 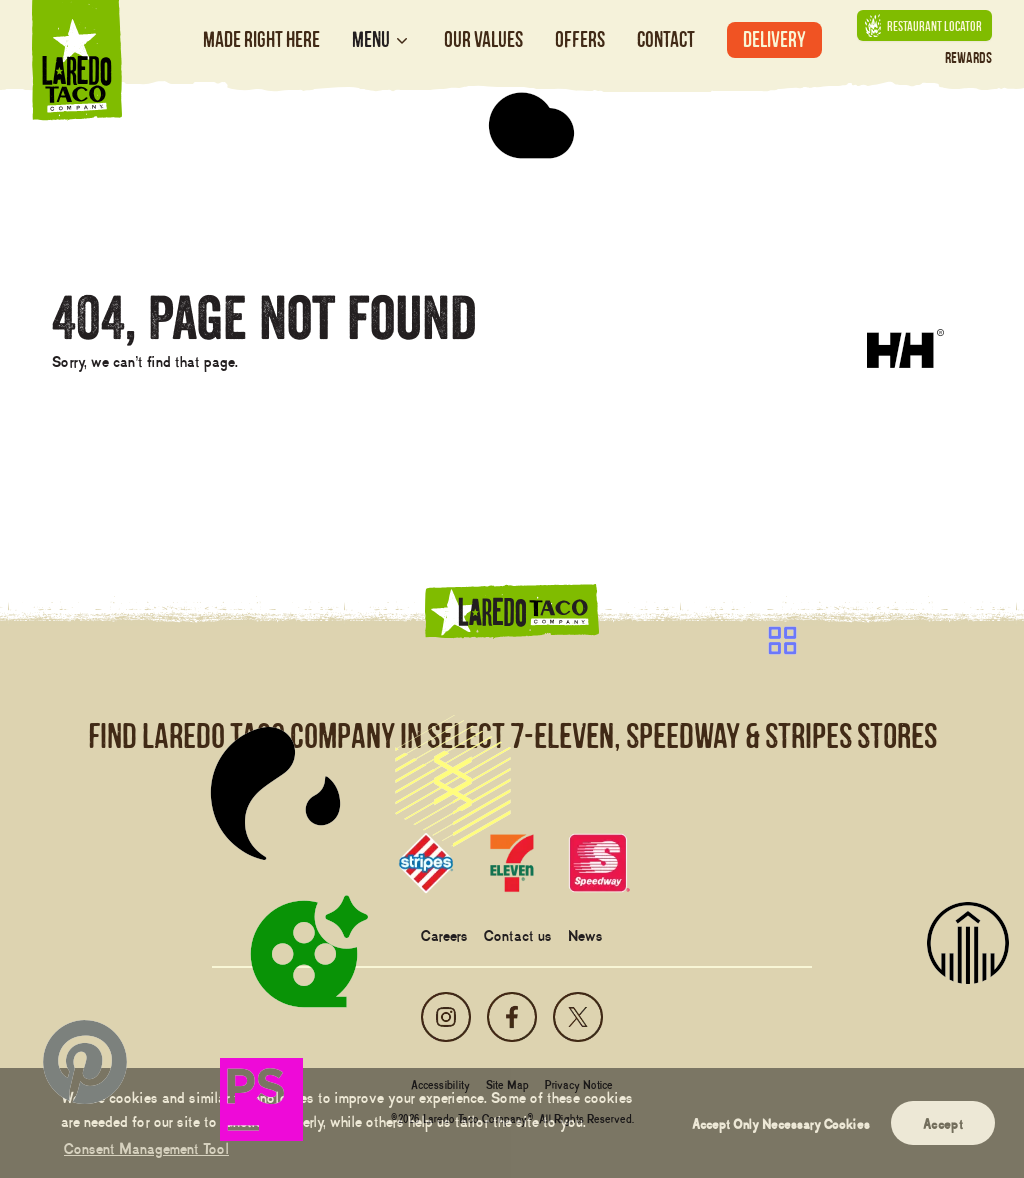 I want to click on boehringer ingelheim company logo, so click(x=968, y=943).